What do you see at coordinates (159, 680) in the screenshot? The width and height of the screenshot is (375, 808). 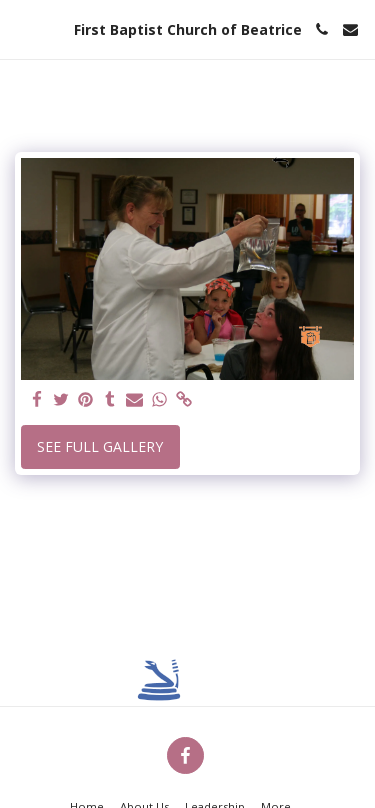 I see `indicates danger or hazard warning` at bounding box center [159, 680].